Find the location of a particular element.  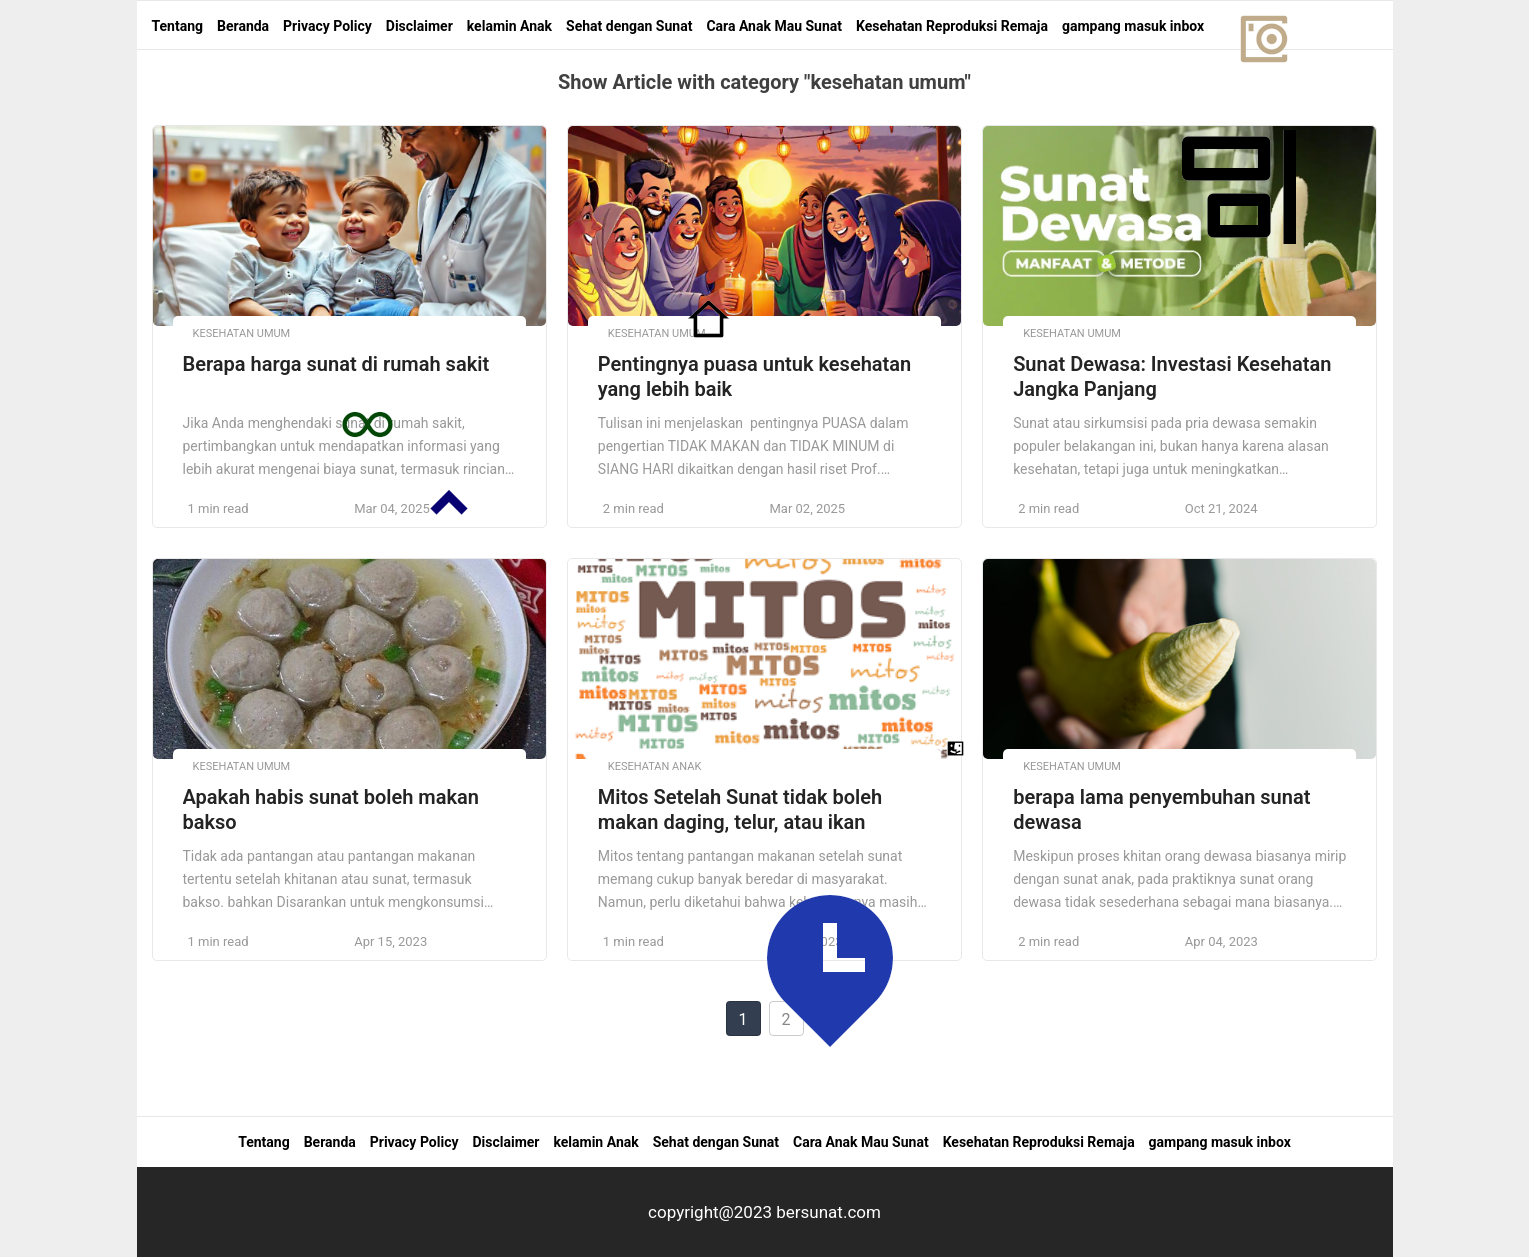

expand or collapse a dropdown menu is located at coordinates (449, 503).